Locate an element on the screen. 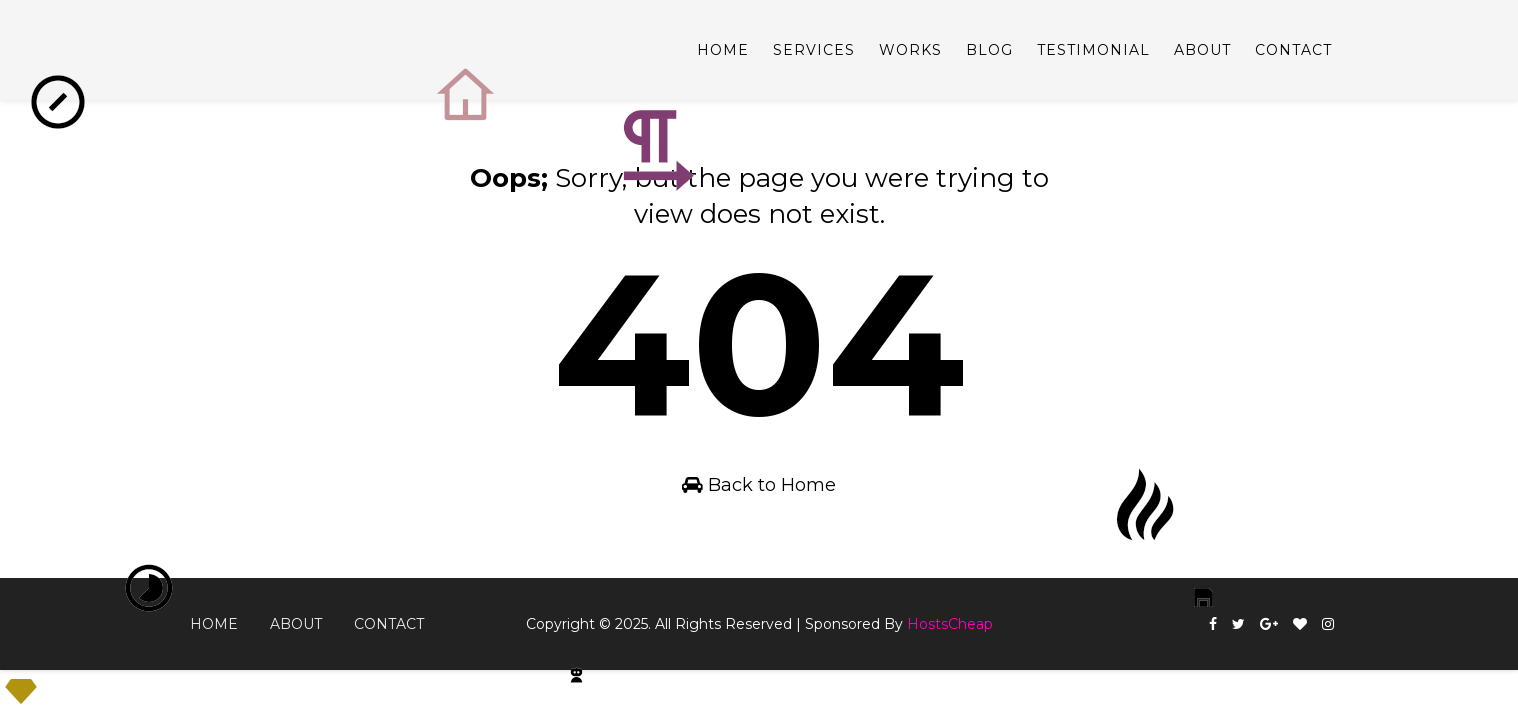 Image resolution: width=1518 pixels, height=720 pixels. navigate to home screen is located at coordinates (465, 96).